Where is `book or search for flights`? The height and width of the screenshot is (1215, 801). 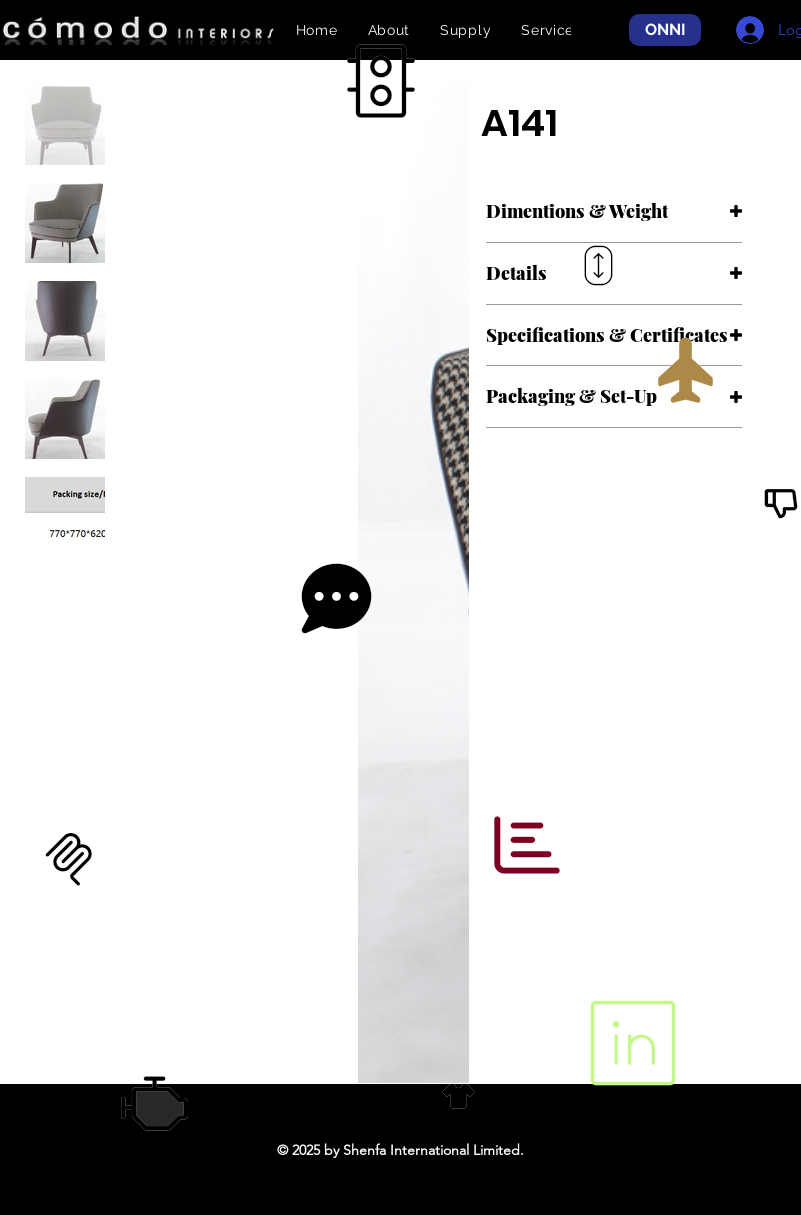
book or search for flights is located at coordinates (685, 370).